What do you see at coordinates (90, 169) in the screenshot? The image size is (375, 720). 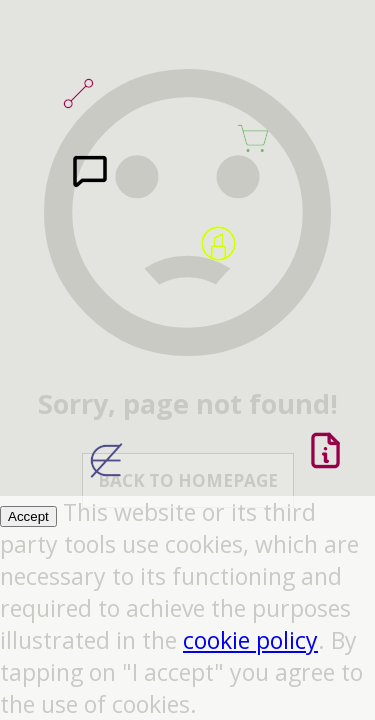 I see `open chat or messaging` at bounding box center [90, 169].